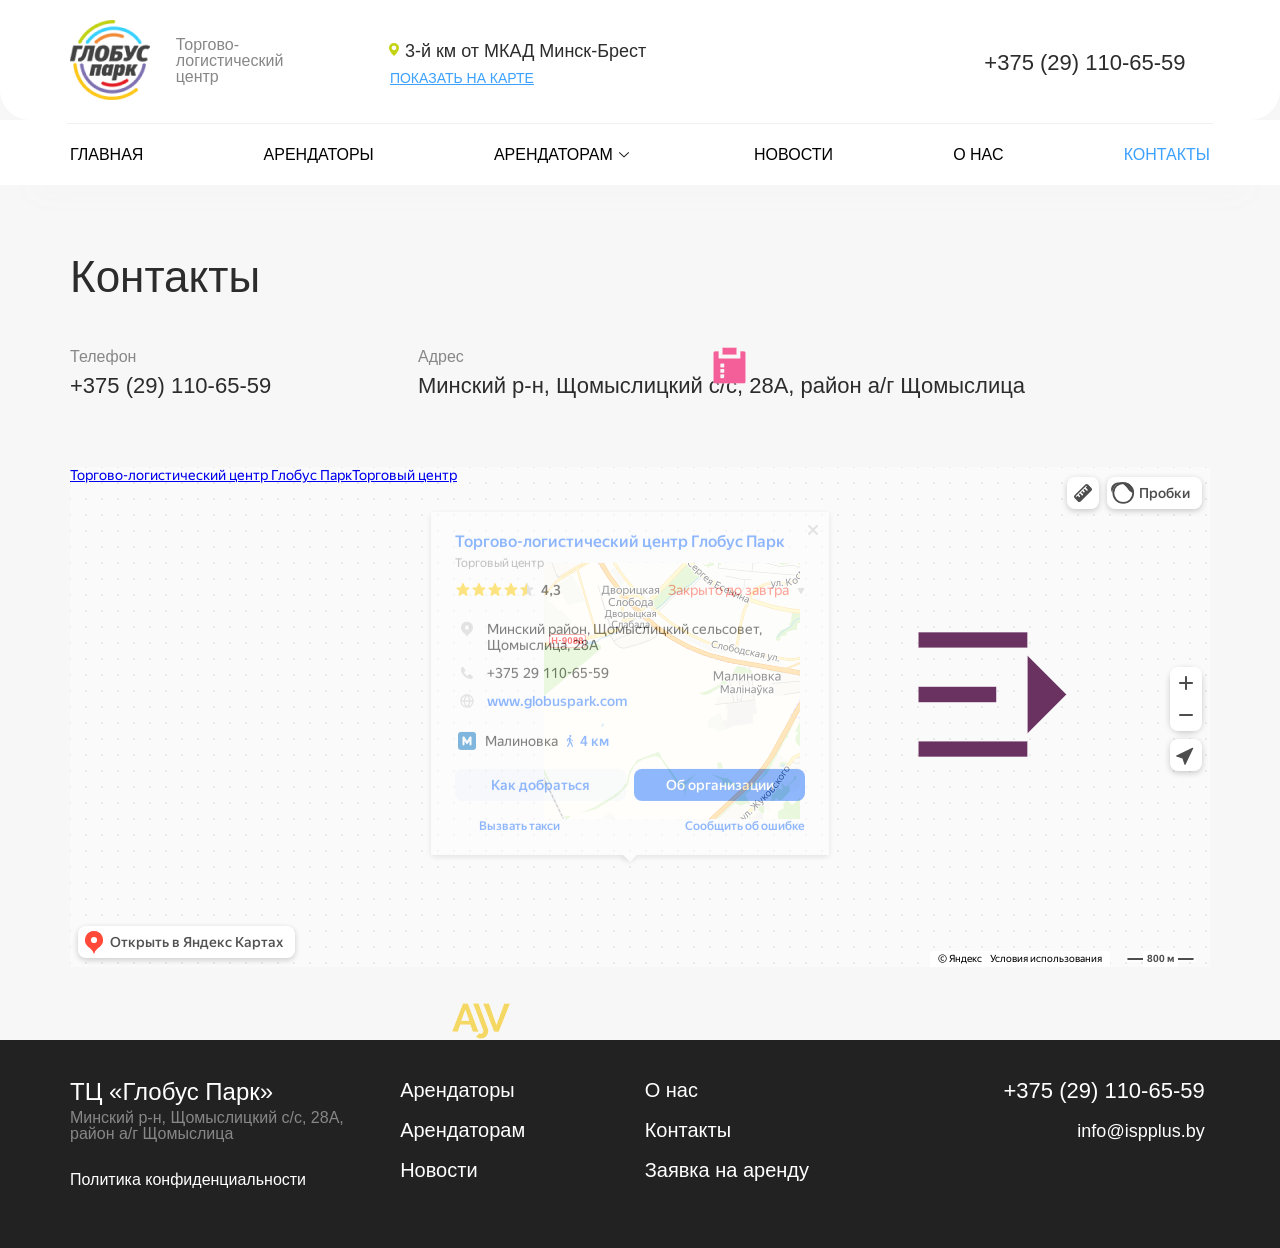  What do you see at coordinates (988, 694) in the screenshot?
I see `expand or unfold a navigation menu` at bounding box center [988, 694].